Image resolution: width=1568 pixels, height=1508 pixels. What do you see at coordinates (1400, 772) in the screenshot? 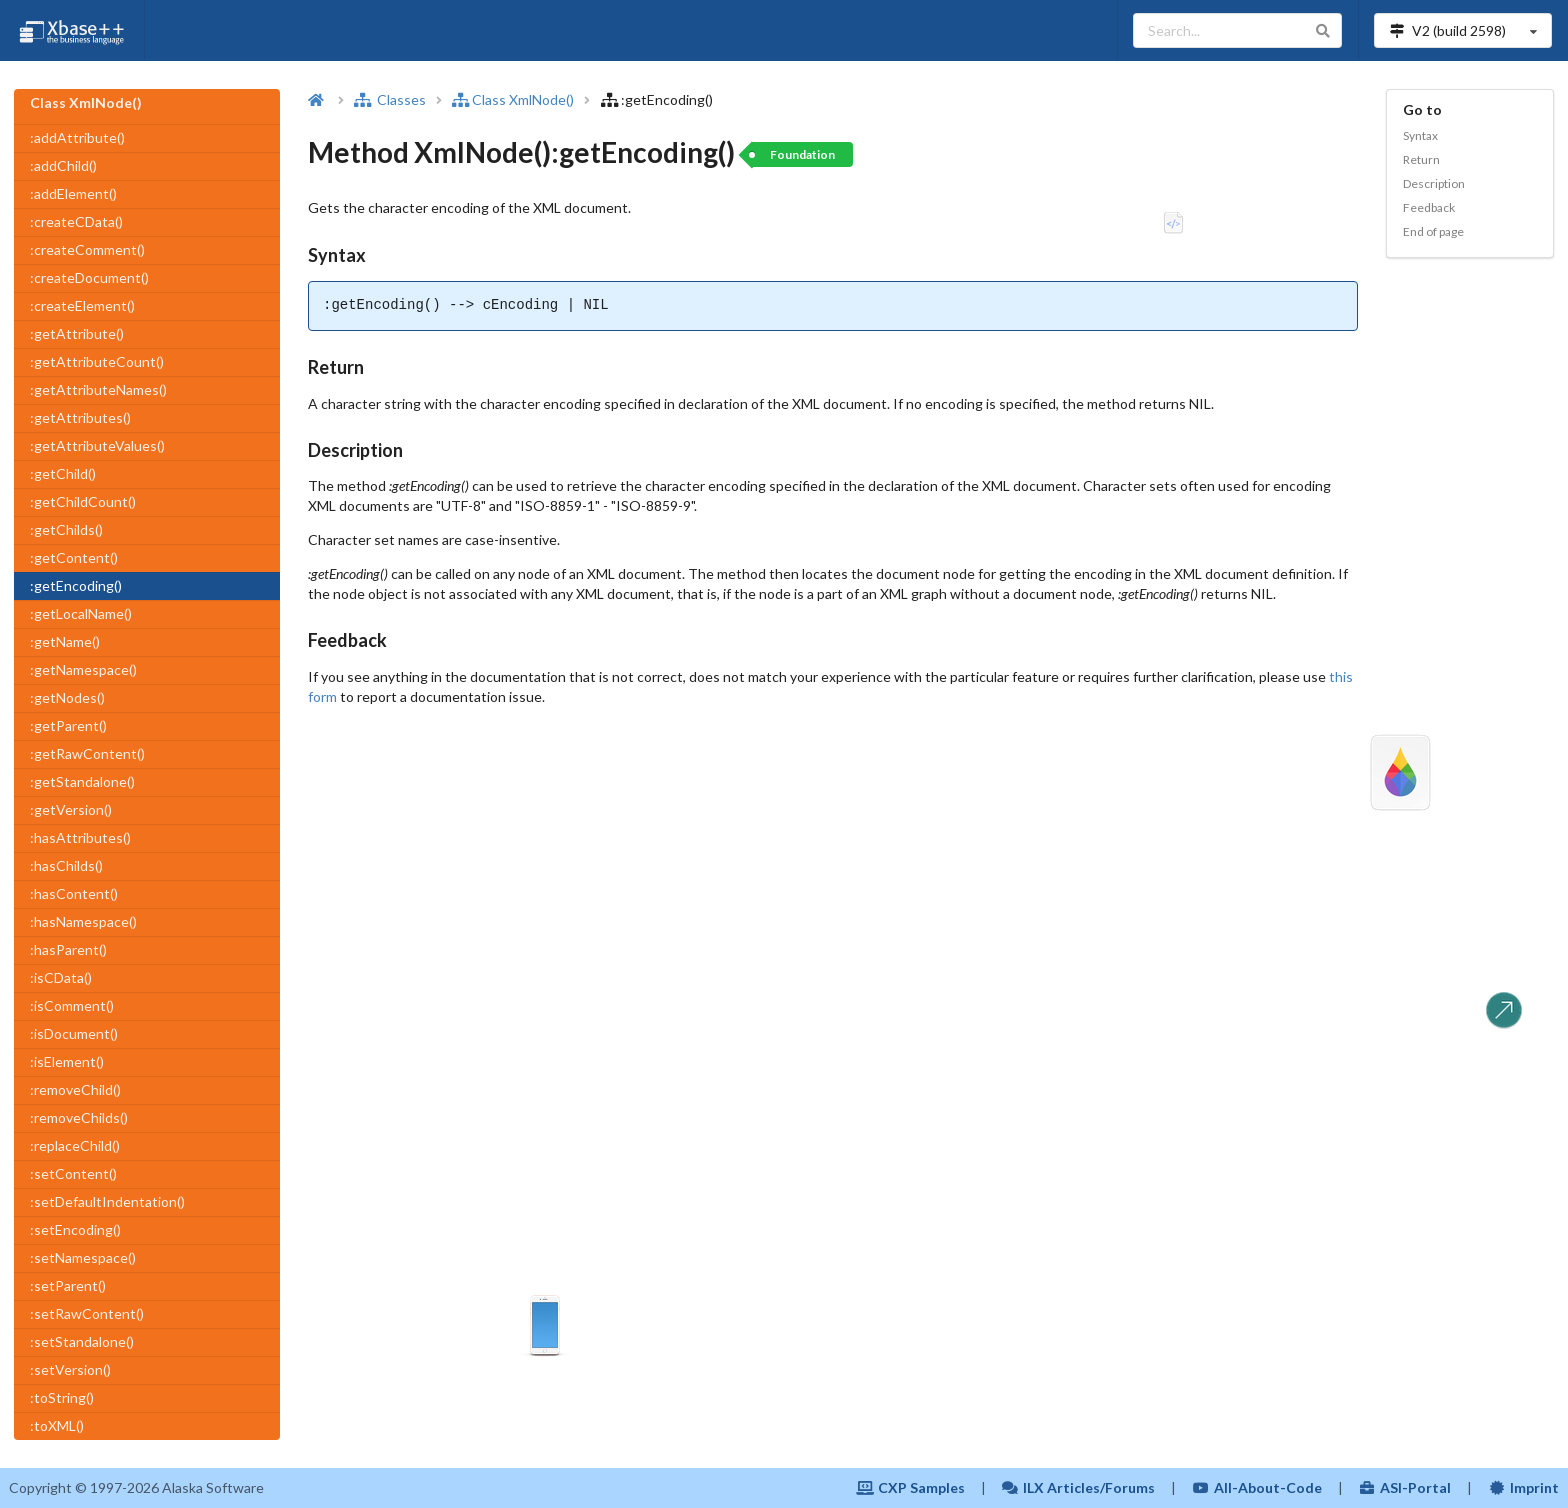
I see `an ICC color profile file` at bounding box center [1400, 772].